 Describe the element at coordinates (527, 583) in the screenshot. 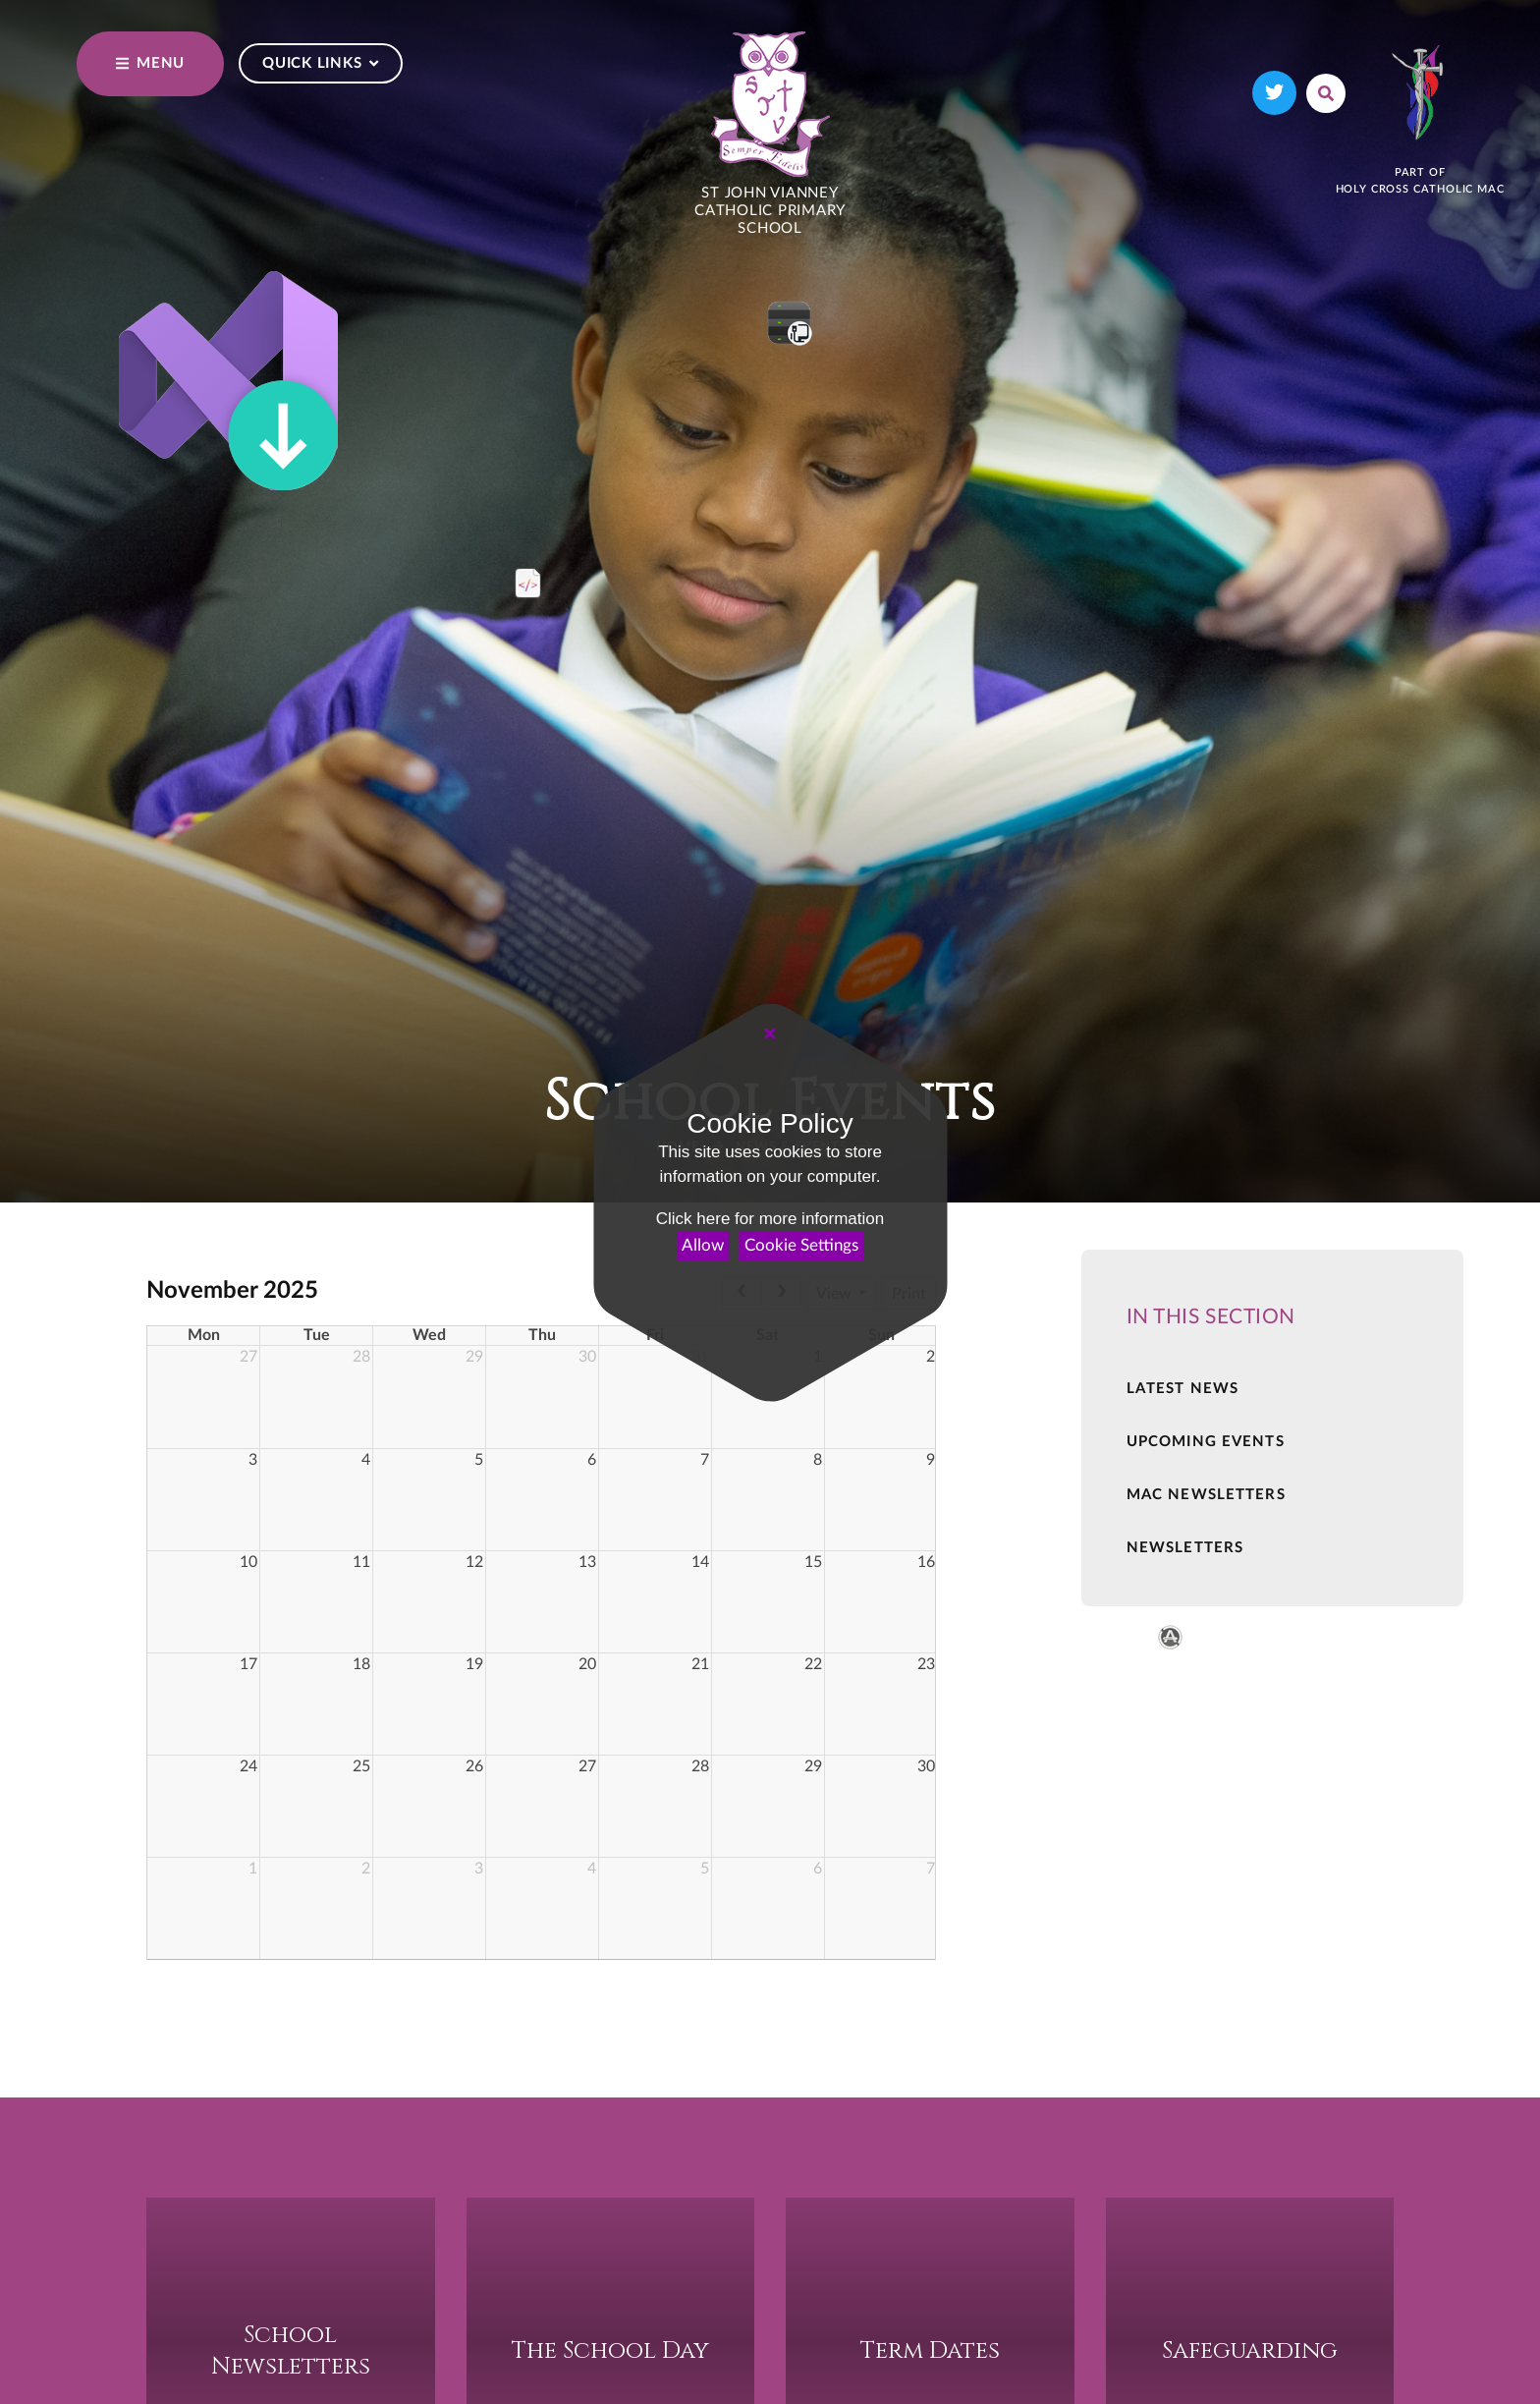

I see `maven xml configuration file` at that location.